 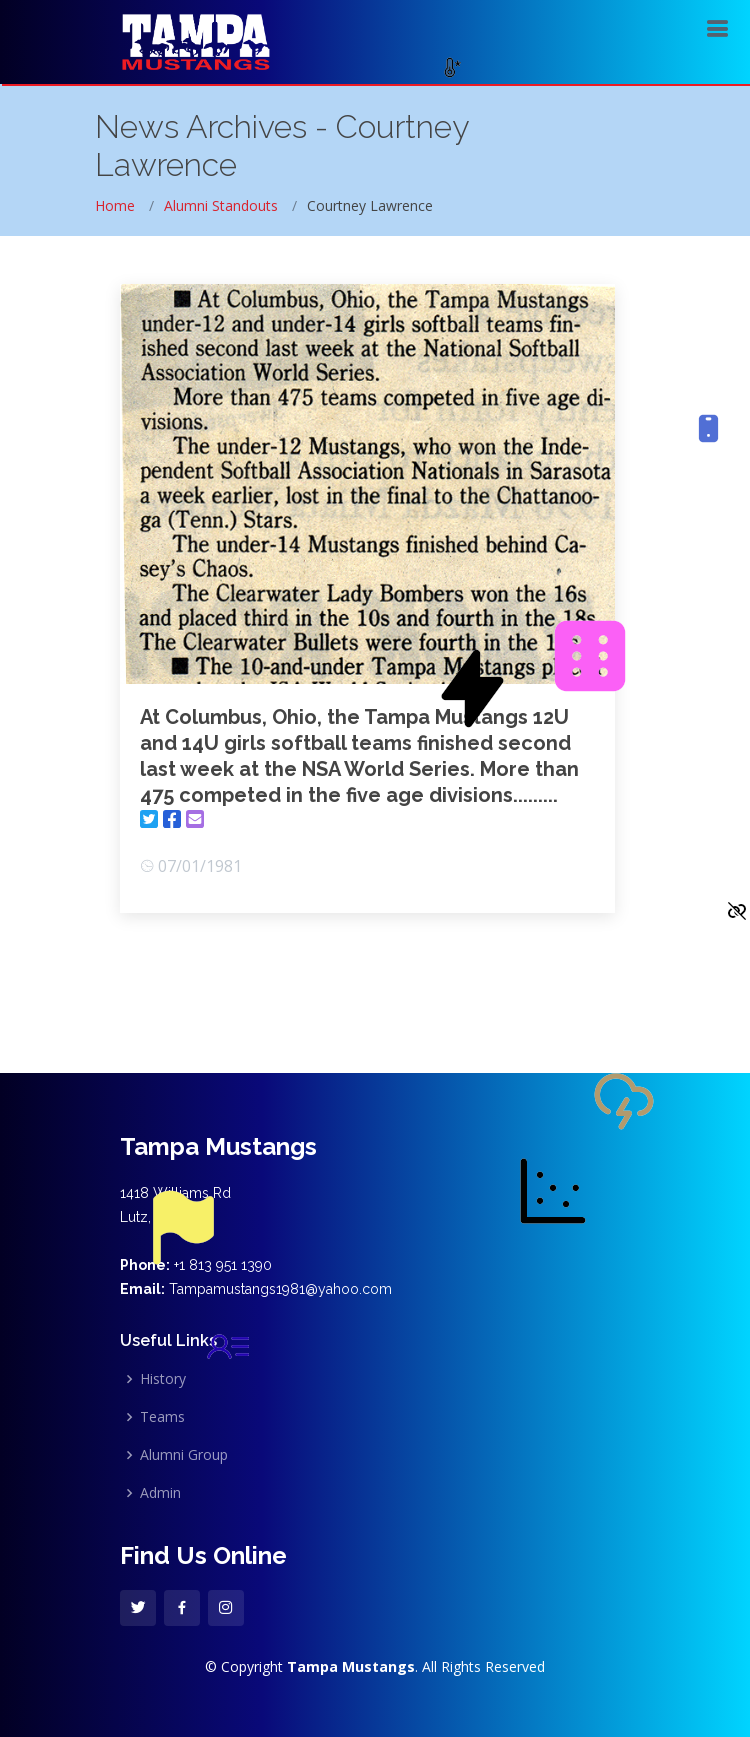 What do you see at coordinates (708, 428) in the screenshot?
I see `switch to mobile view` at bounding box center [708, 428].